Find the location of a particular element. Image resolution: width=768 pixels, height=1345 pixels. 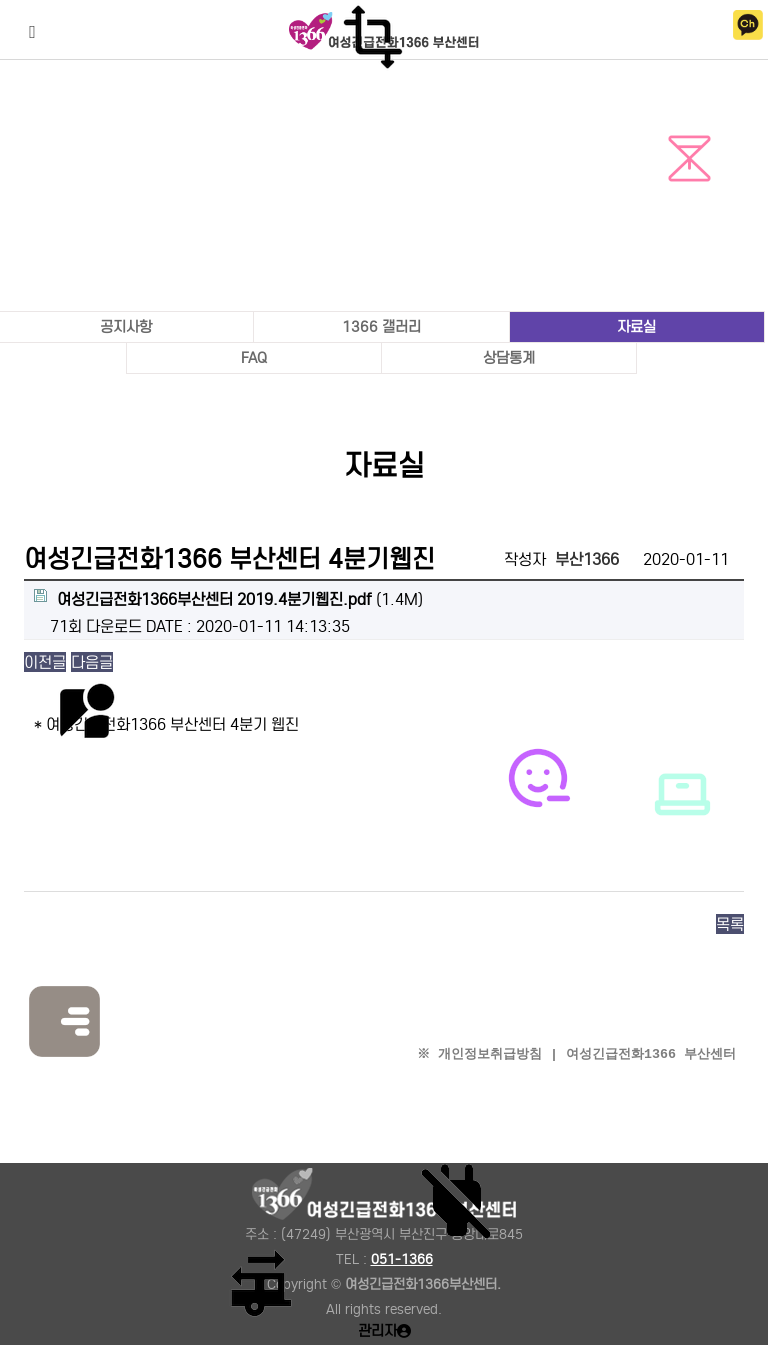

transform or resize an image is located at coordinates (373, 37).